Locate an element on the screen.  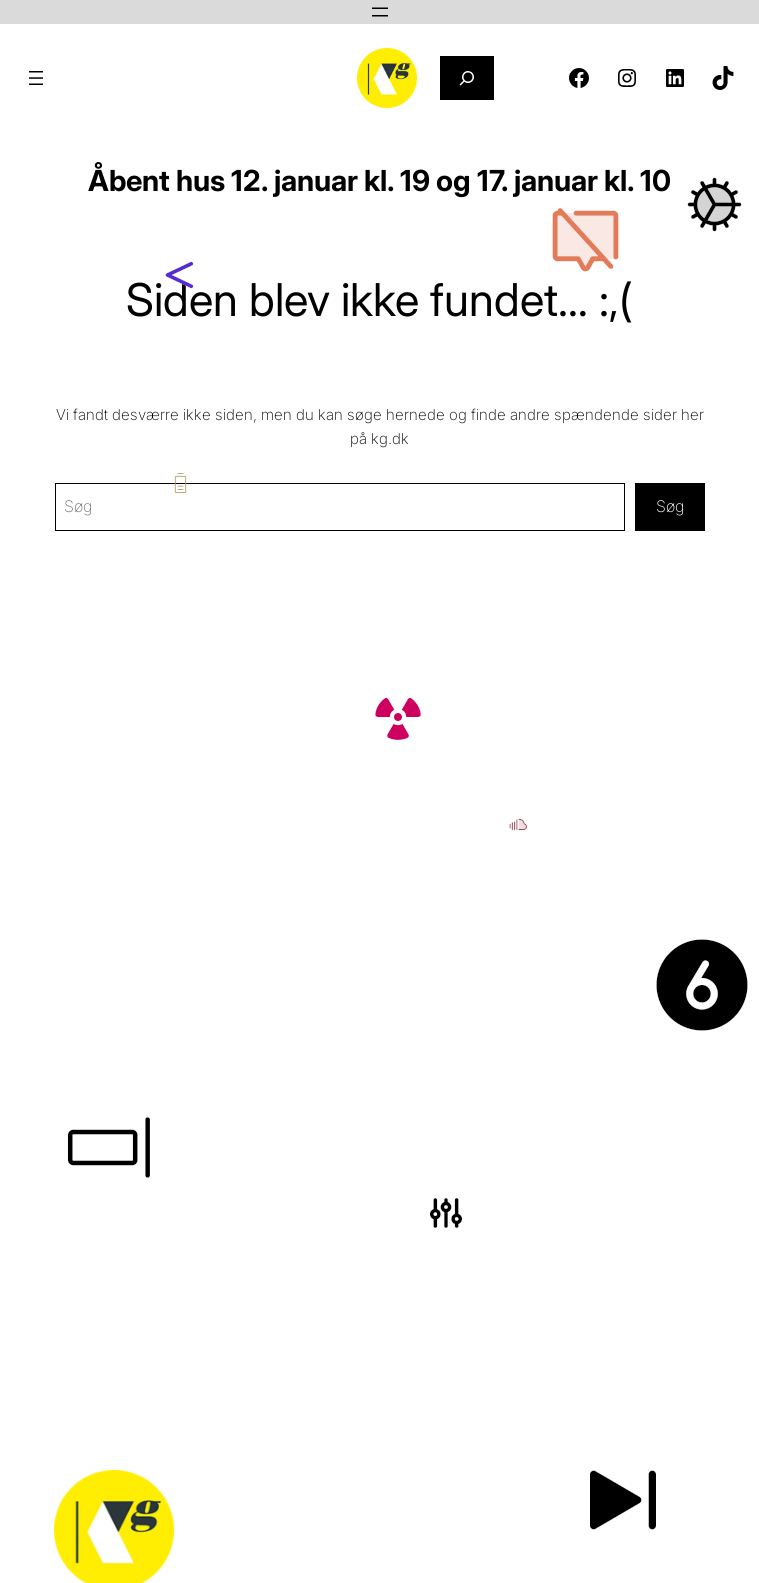
indicates radioactive or hazardous material warning is located at coordinates (398, 717).